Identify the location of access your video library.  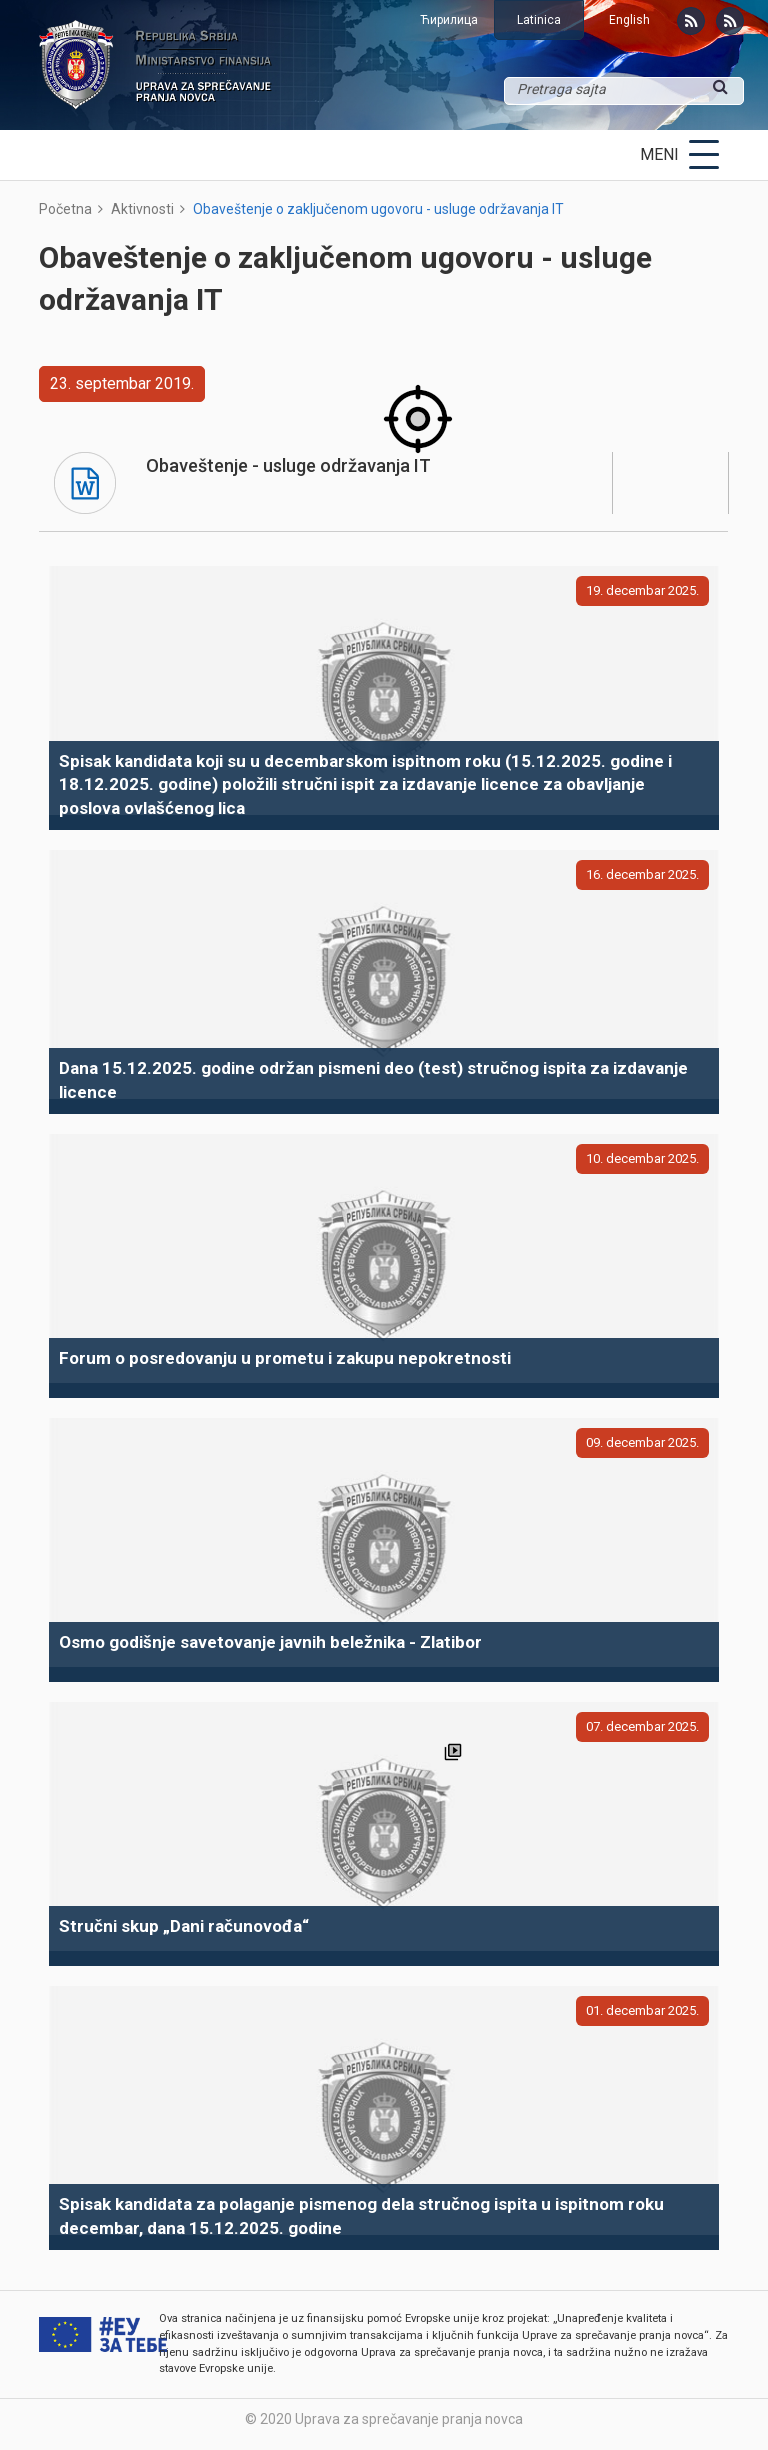
(453, 1752).